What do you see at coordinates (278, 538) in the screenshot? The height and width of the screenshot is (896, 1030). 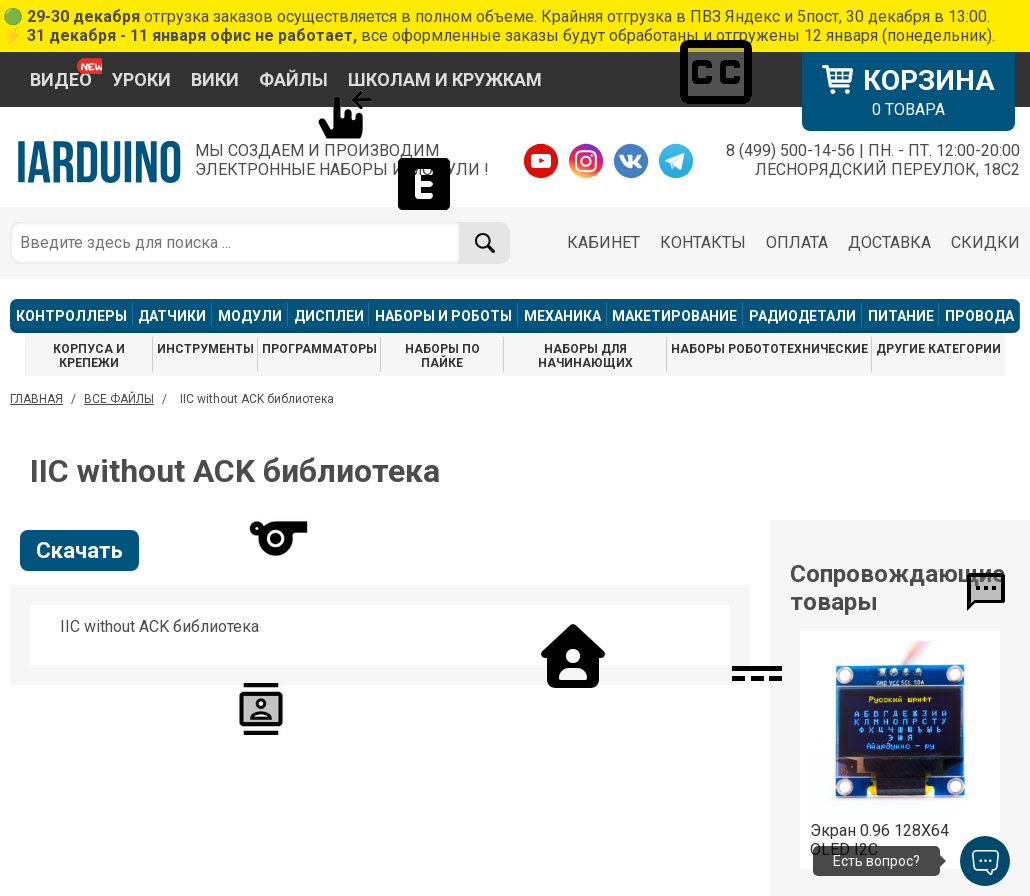 I see `access sports features or content` at bounding box center [278, 538].